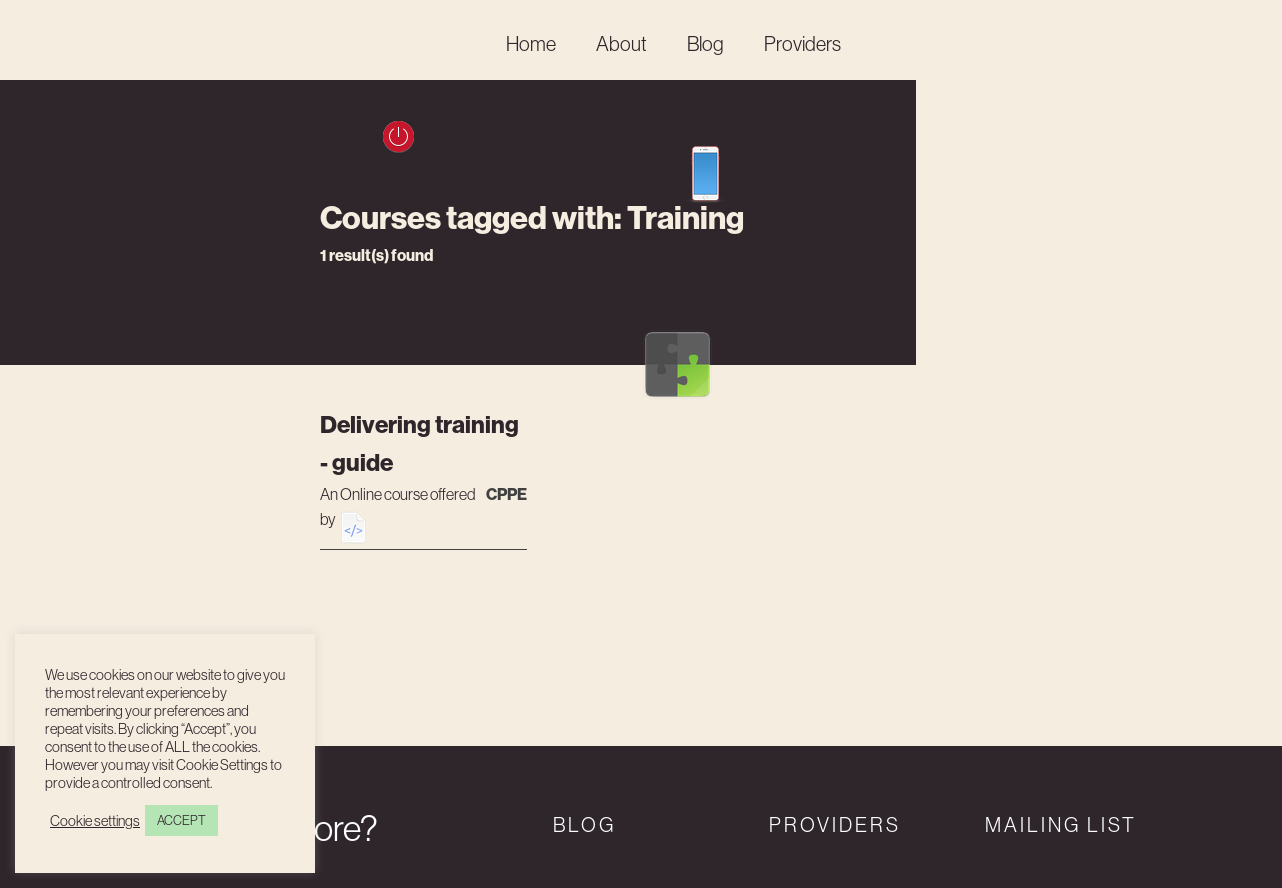 The width and height of the screenshot is (1282, 888). What do you see at coordinates (705, 174) in the screenshot?
I see `iPhone 7 device icon for system identification` at bounding box center [705, 174].